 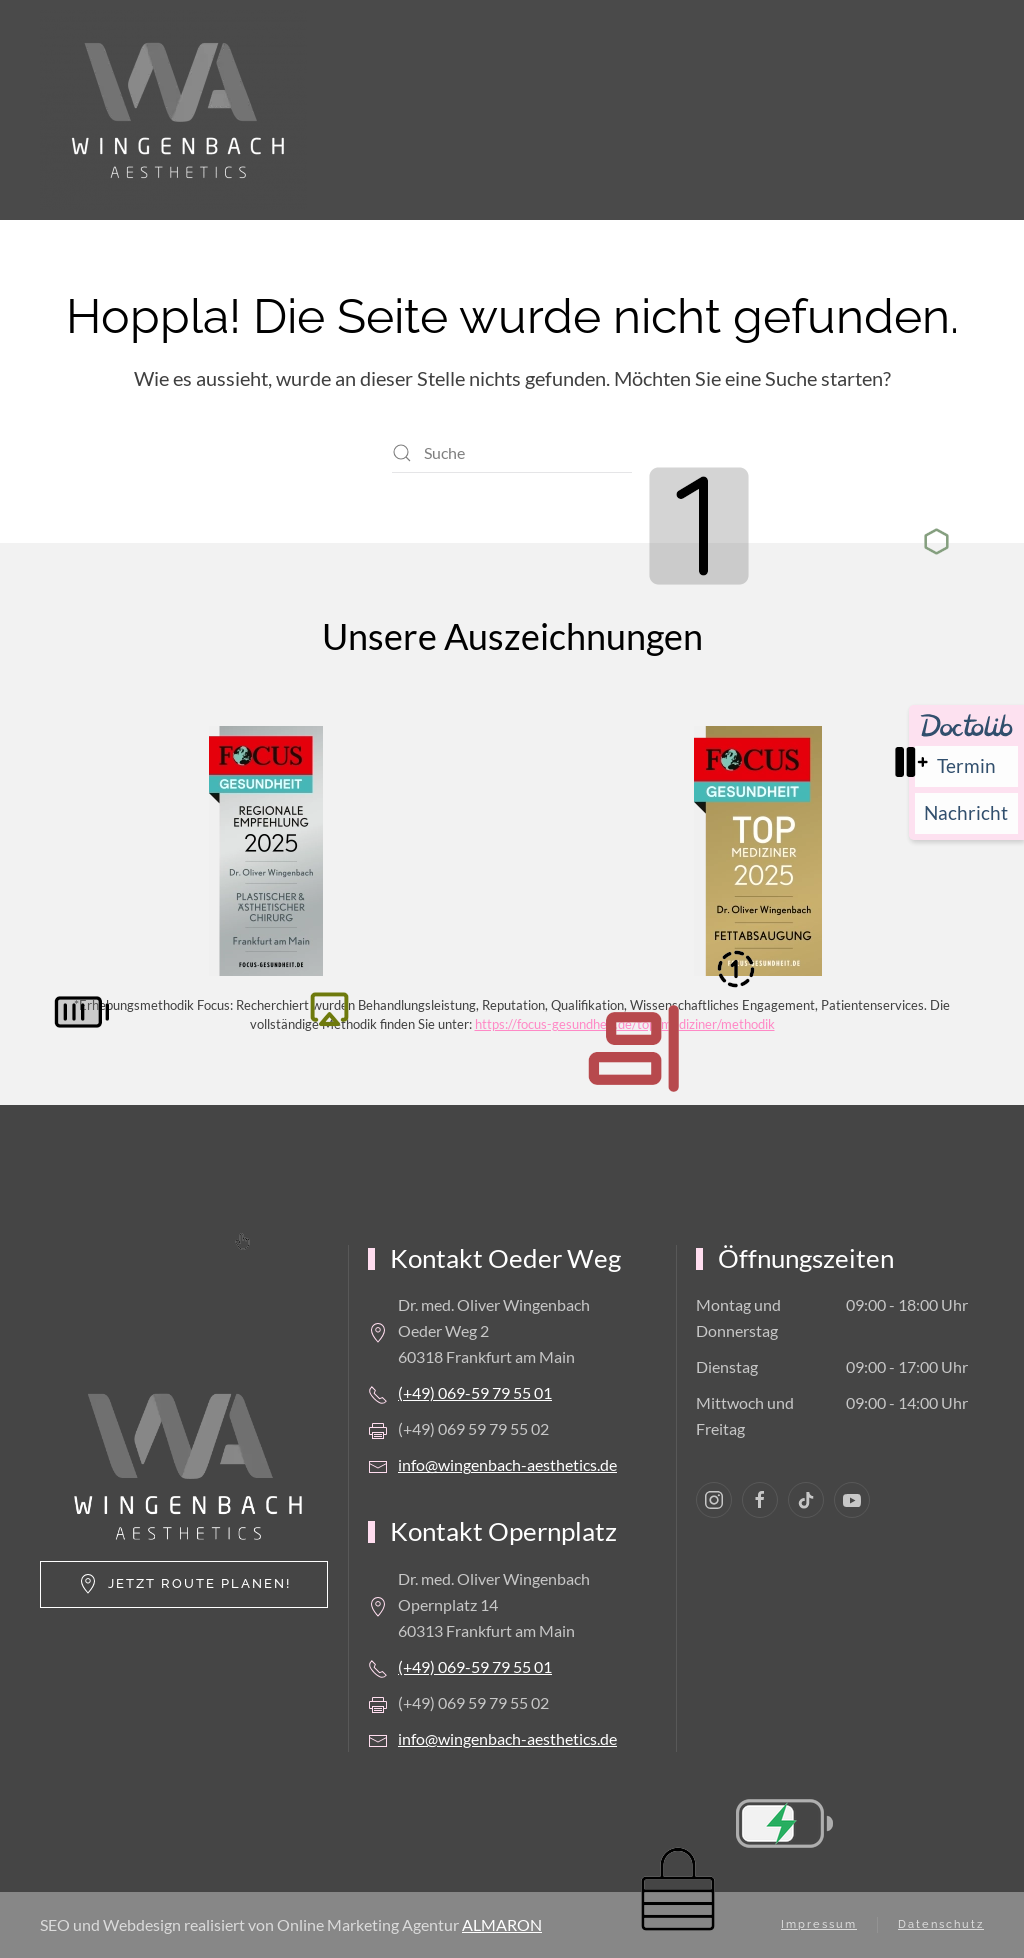 What do you see at coordinates (736, 969) in the screenshot?
I see `indicates step one in a multi-step process` at bounding box center [736, 969].